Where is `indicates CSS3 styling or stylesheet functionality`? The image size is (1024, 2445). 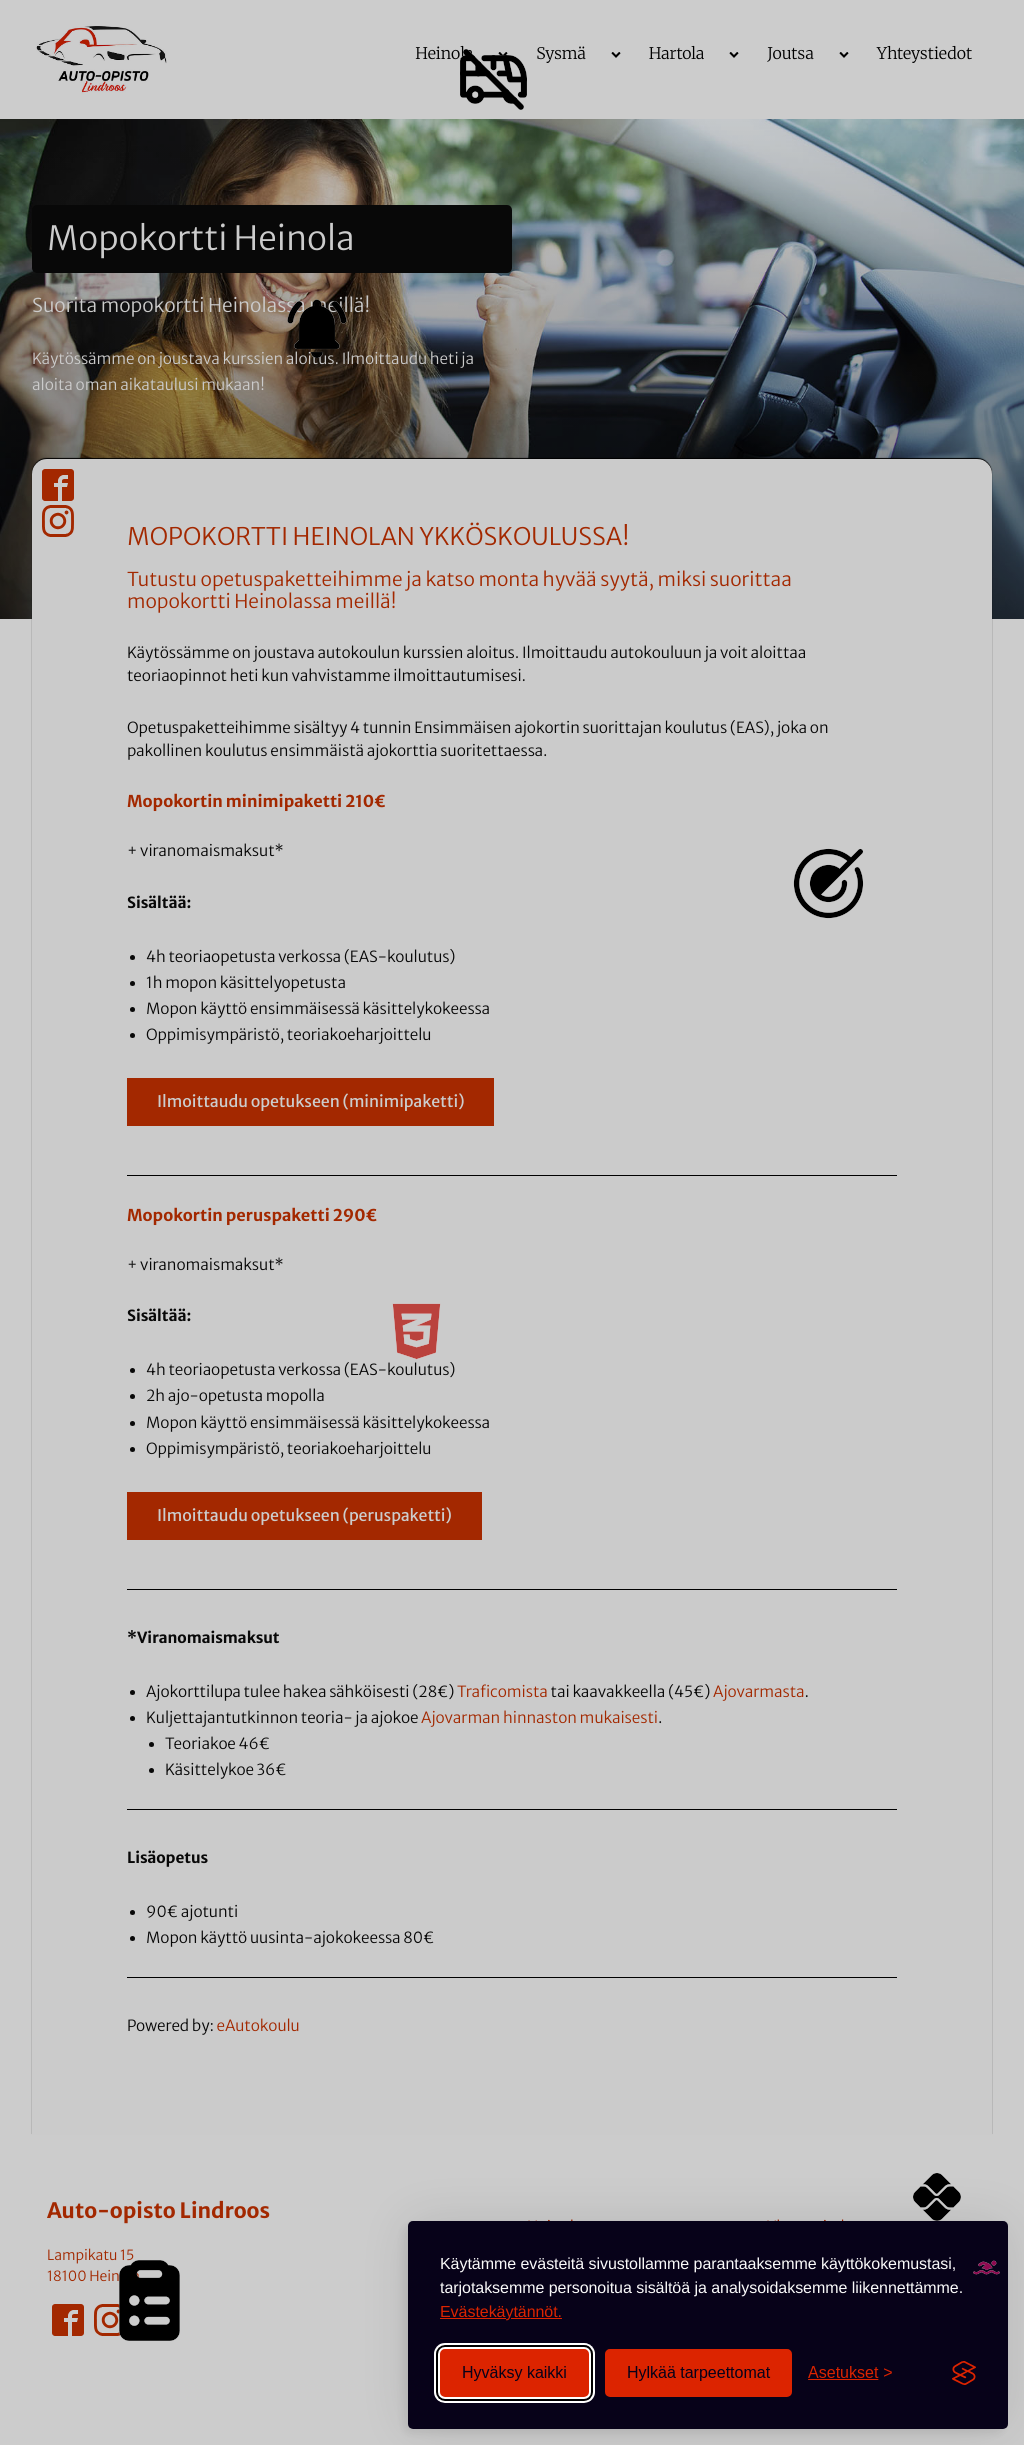
indicates CSS3 styling or stylesheet functionality is located at coordinates (416, 1331).